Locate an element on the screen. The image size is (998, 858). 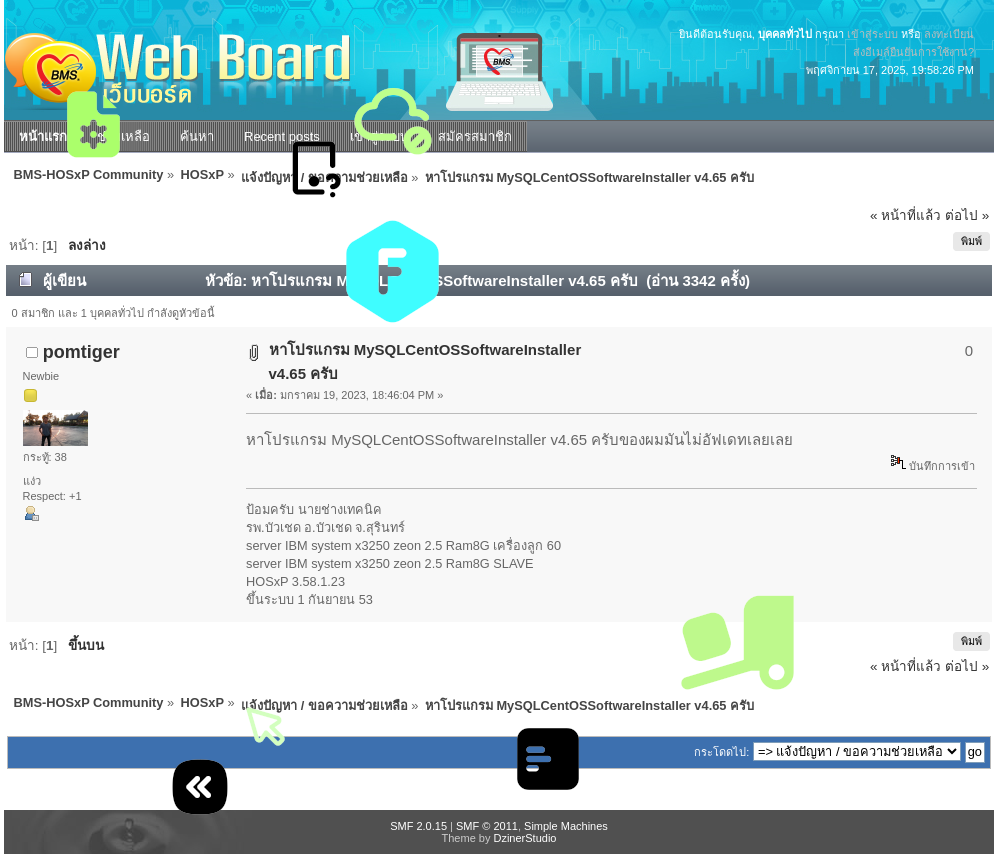
go back to the previous screen is located at coordinates (200, 787).